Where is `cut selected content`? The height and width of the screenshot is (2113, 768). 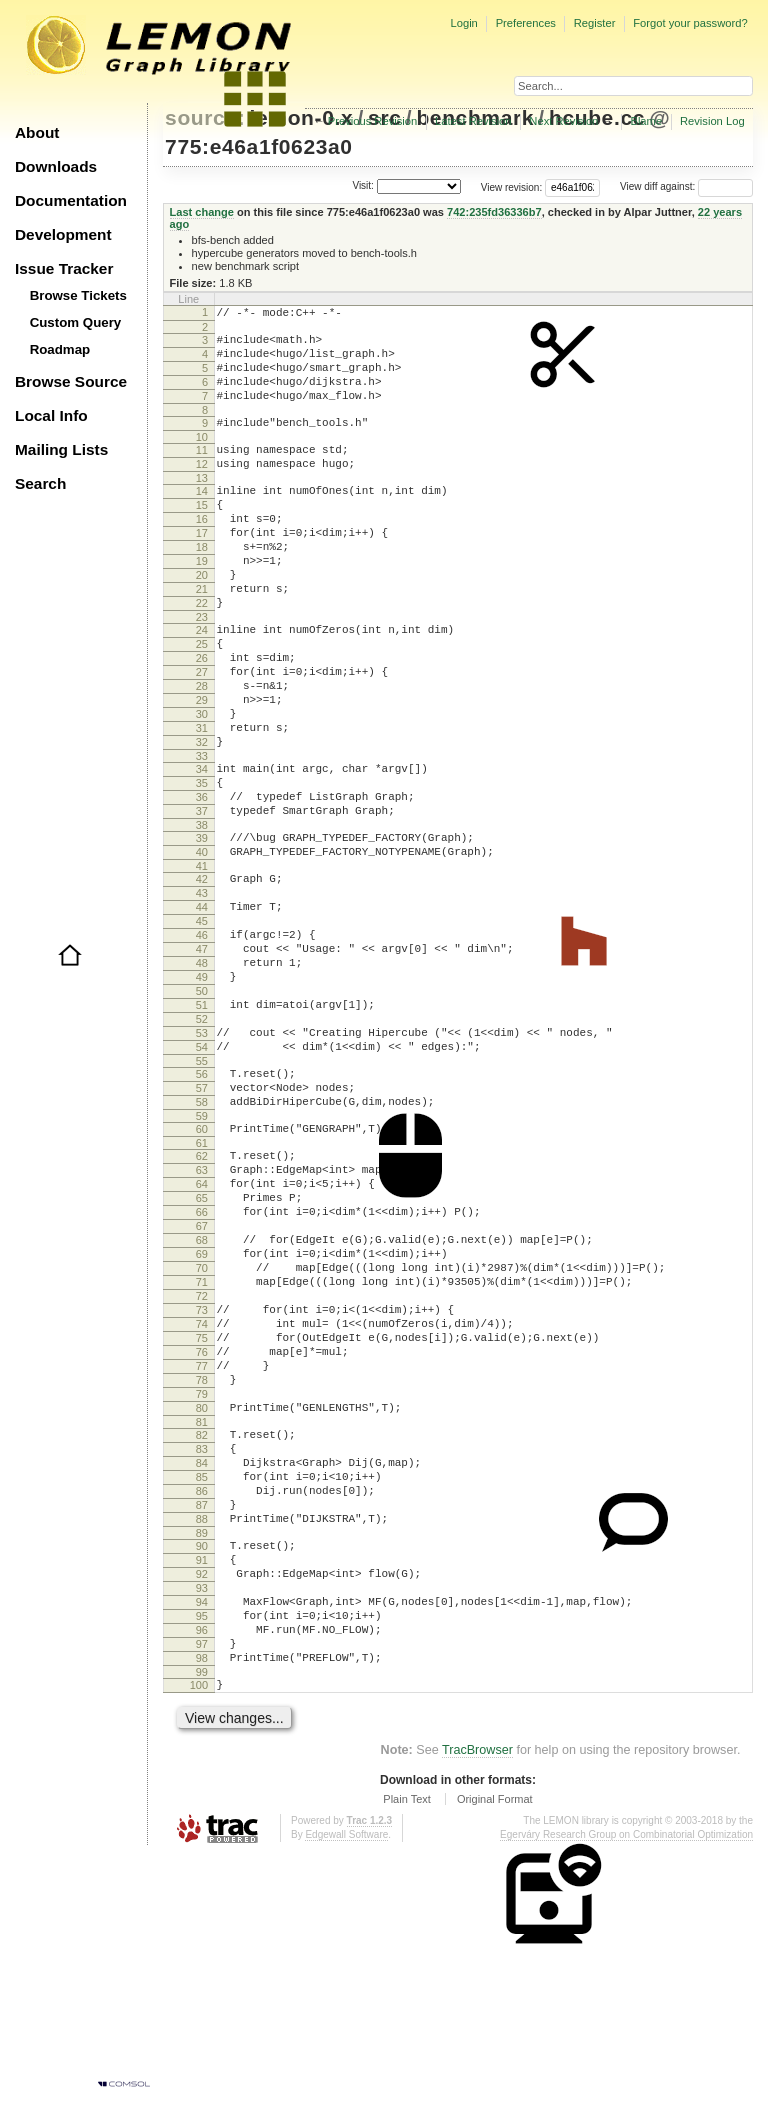
cut selected content is located at coordinates (563, 354).